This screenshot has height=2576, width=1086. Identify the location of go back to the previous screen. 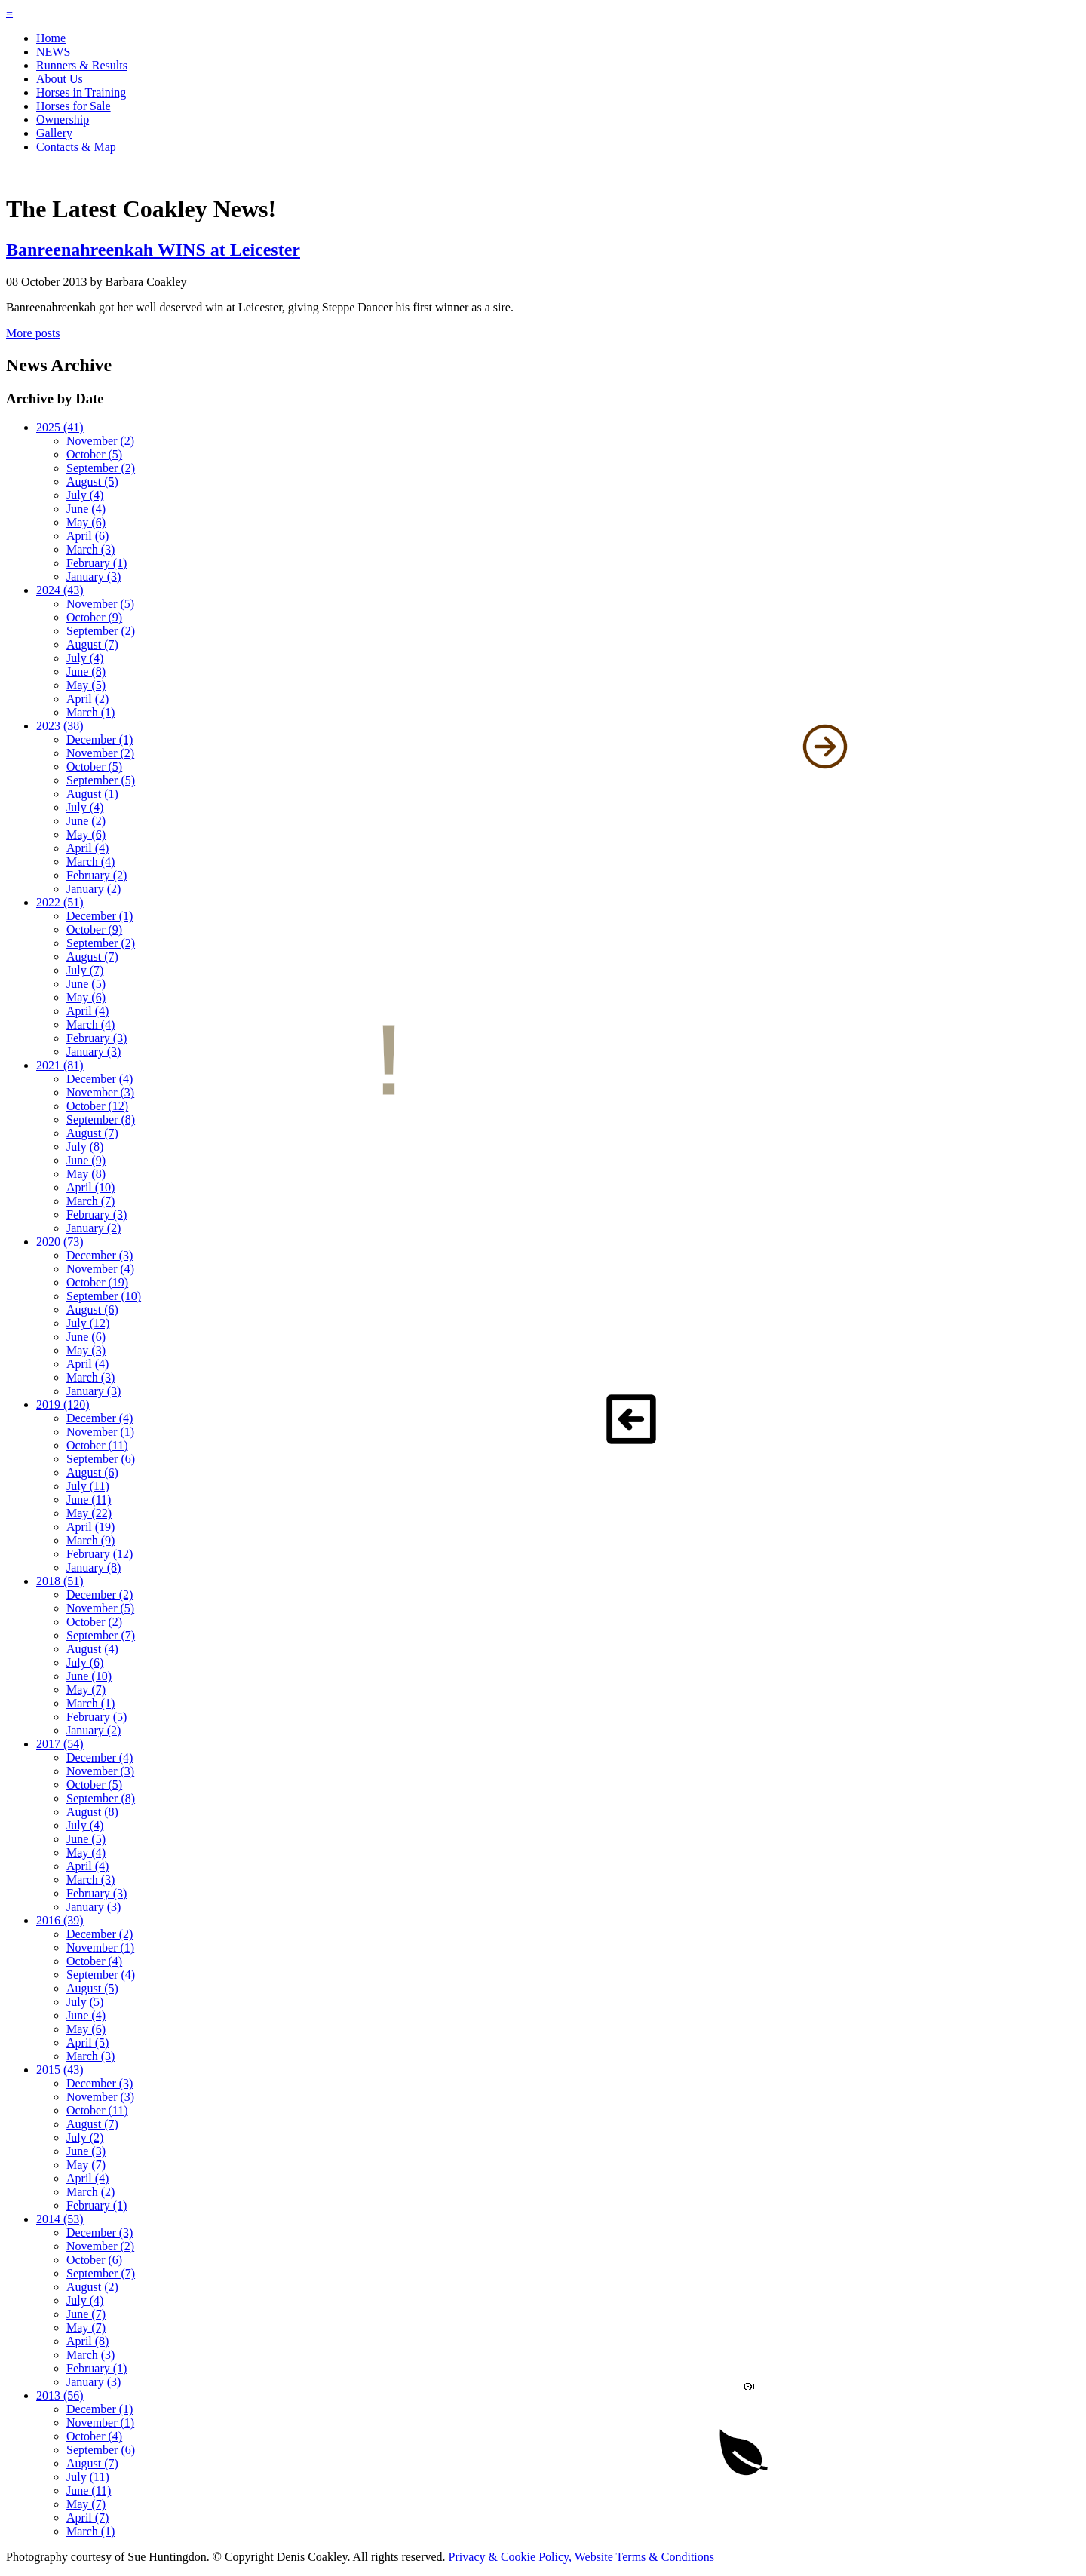
(631, 1419).